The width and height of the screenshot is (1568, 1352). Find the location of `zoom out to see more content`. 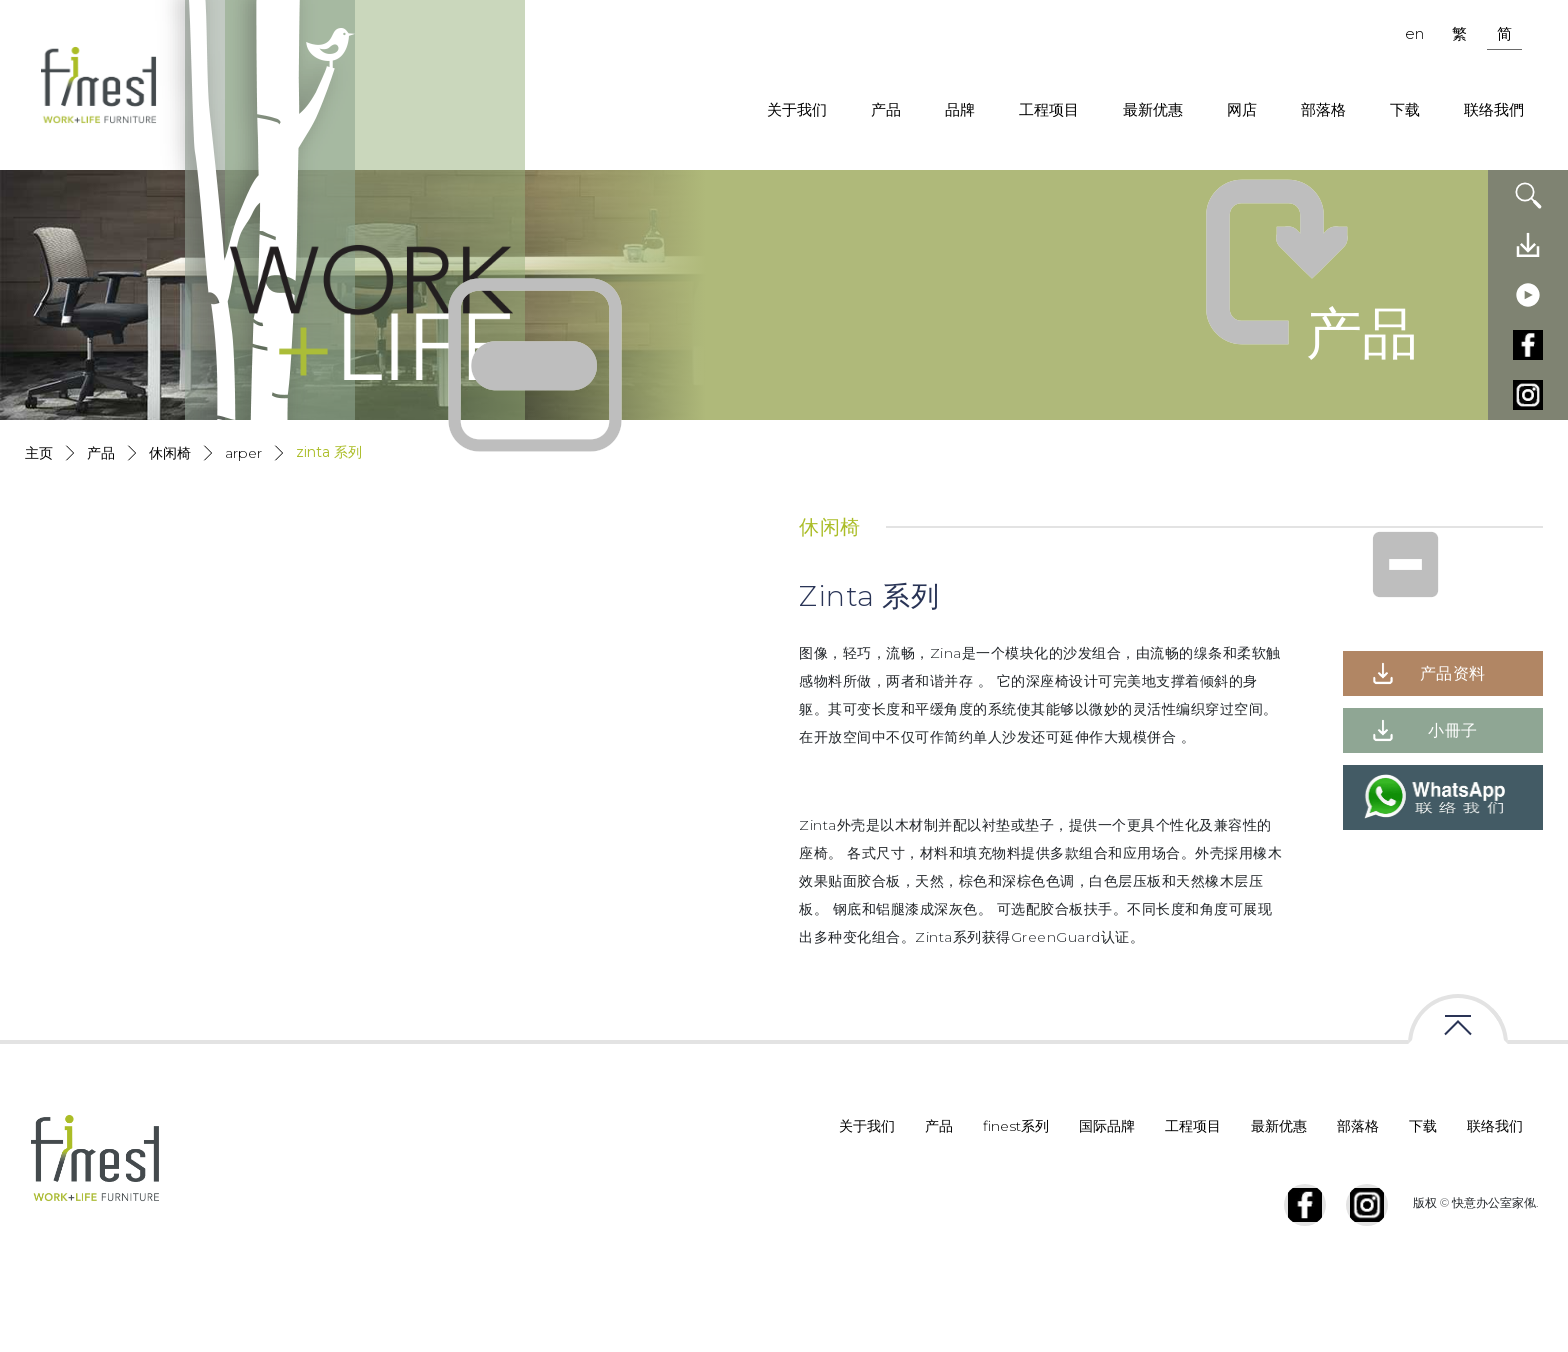

zoom out to see more content is located at coordinates (1405, 564).